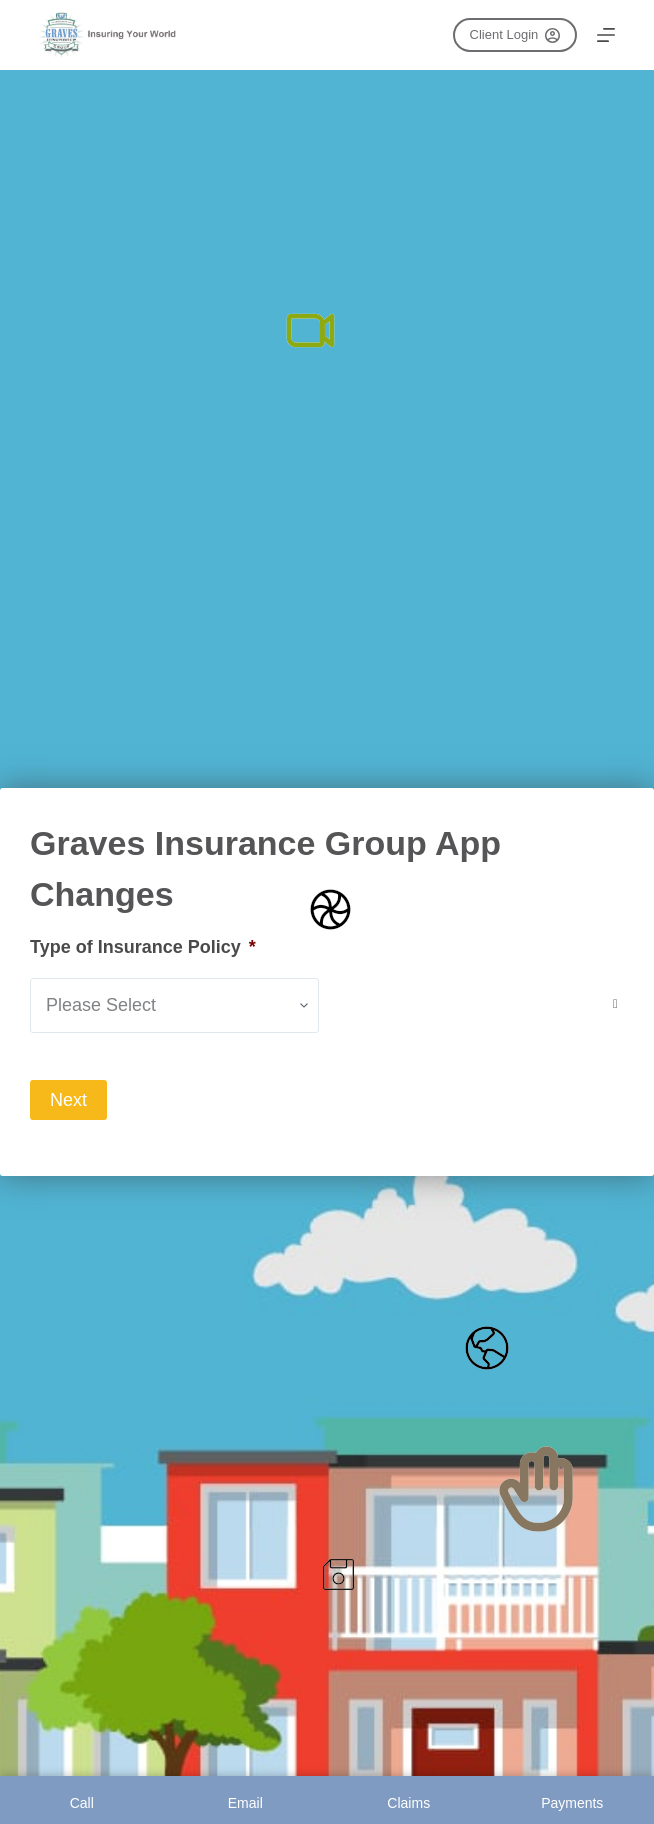 The image size is (654, 1824). What do you see at coordinates (310, 330) in the screenshot?
I see `start or join a Zoom meeting` at bounding box center [310, 330].